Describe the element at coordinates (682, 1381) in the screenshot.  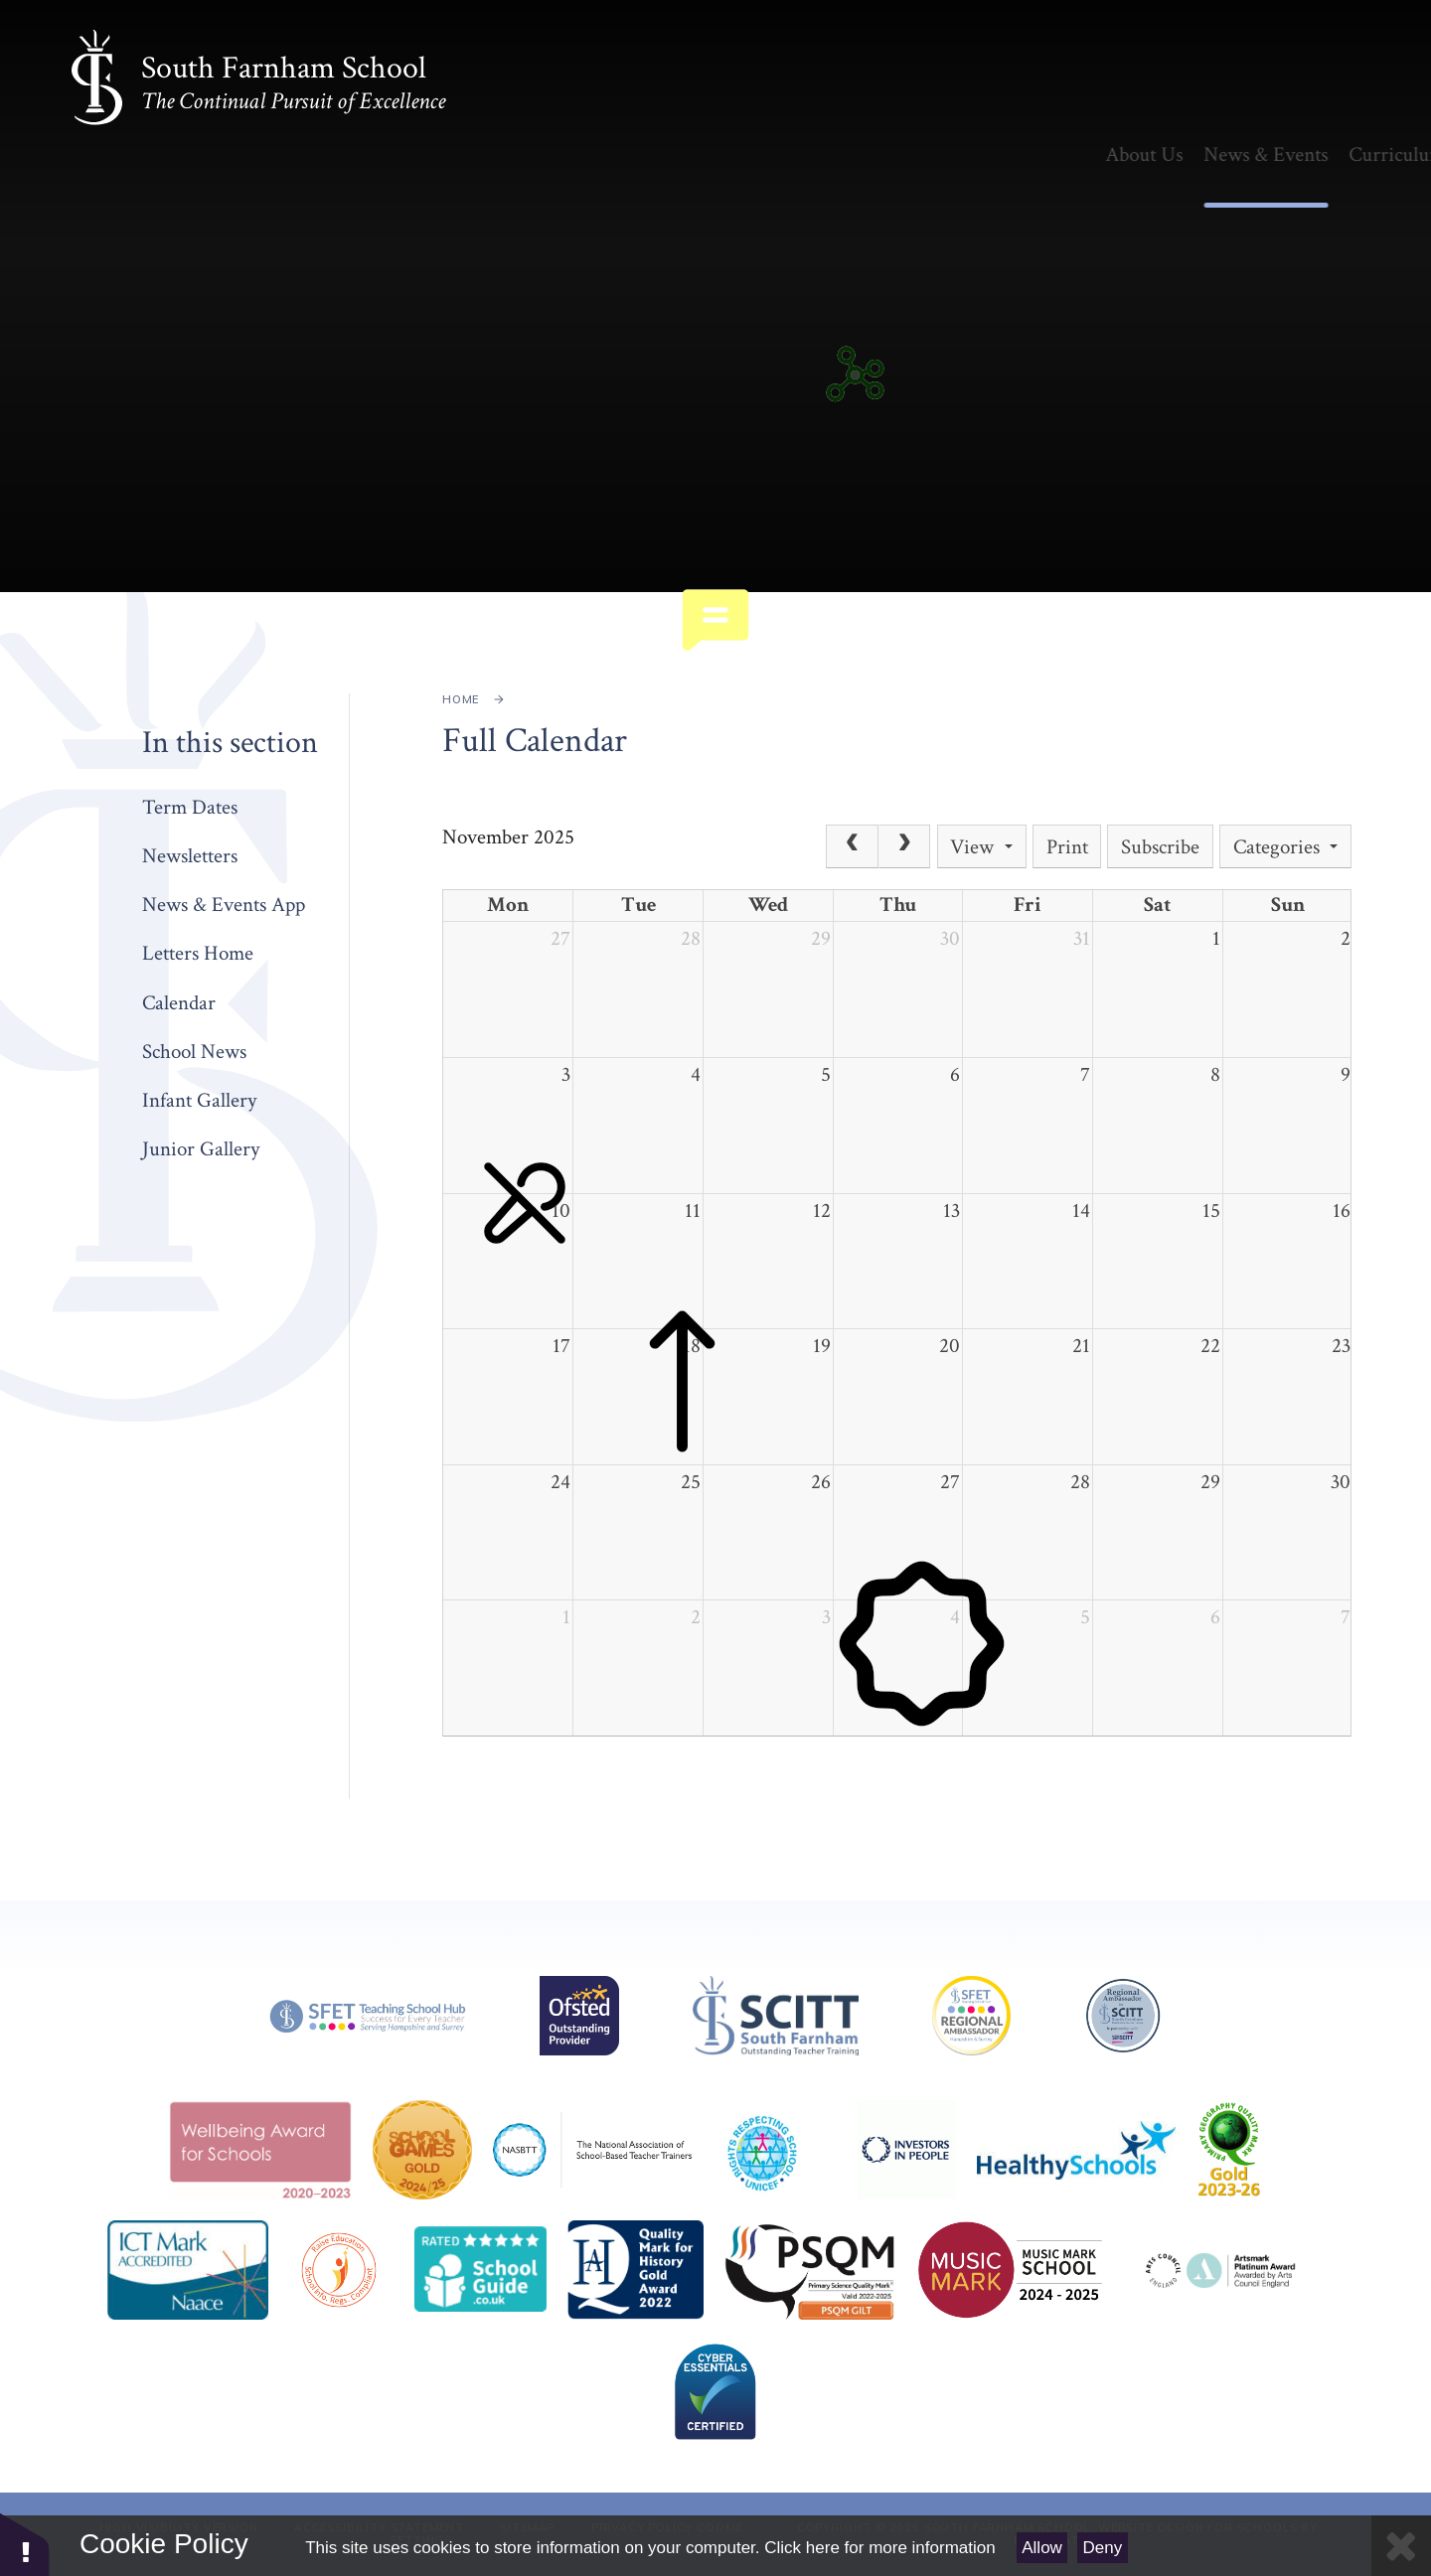
I see `scroll to top of page` at that location.